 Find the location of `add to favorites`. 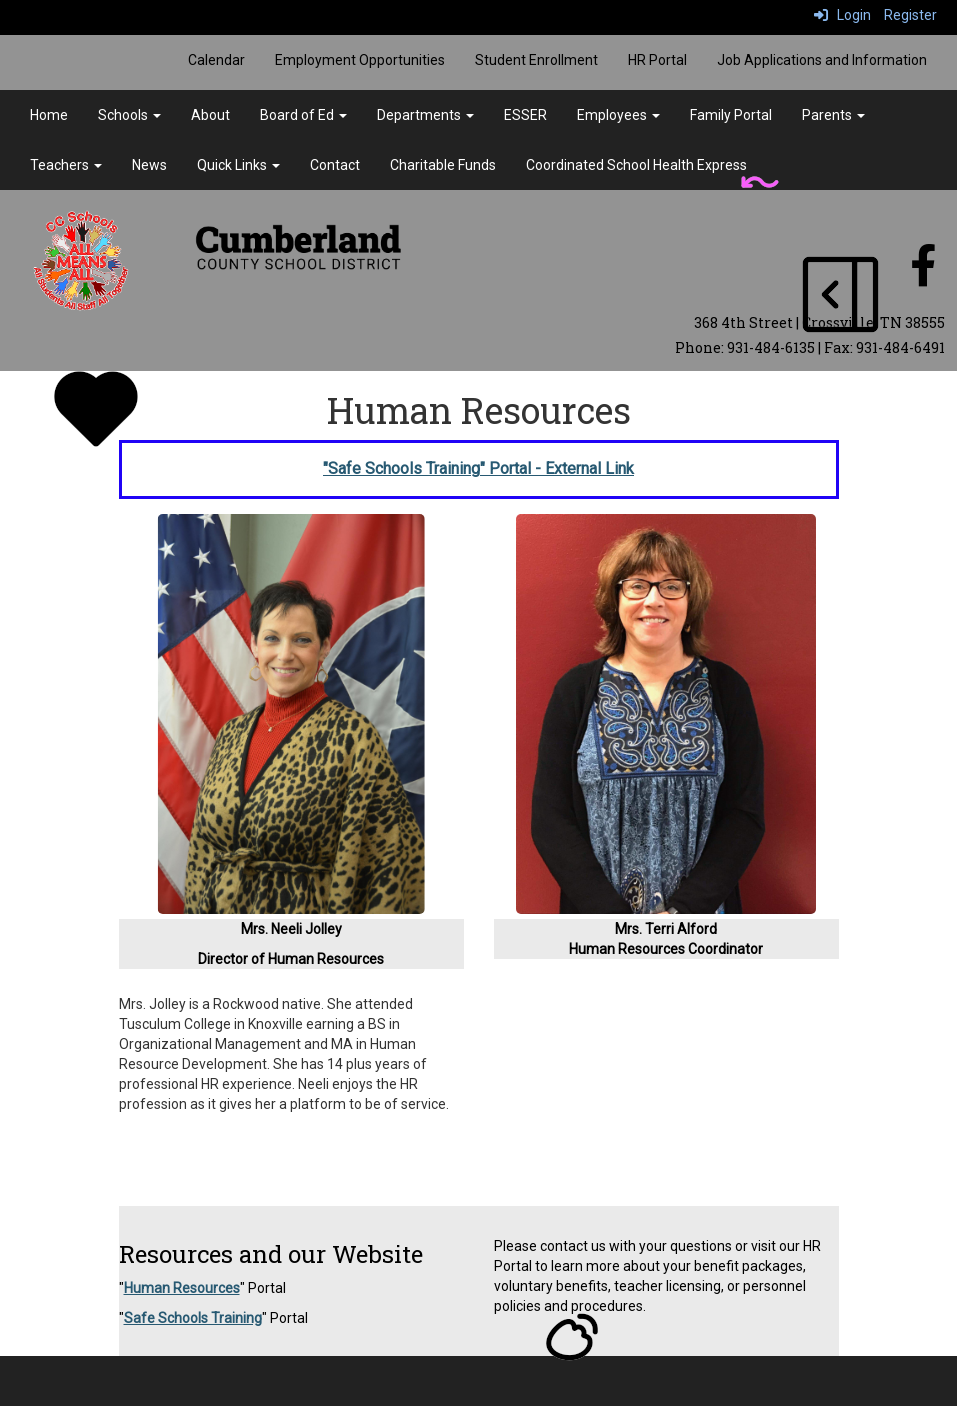

add to favorites is located at coordinates (96, 409).